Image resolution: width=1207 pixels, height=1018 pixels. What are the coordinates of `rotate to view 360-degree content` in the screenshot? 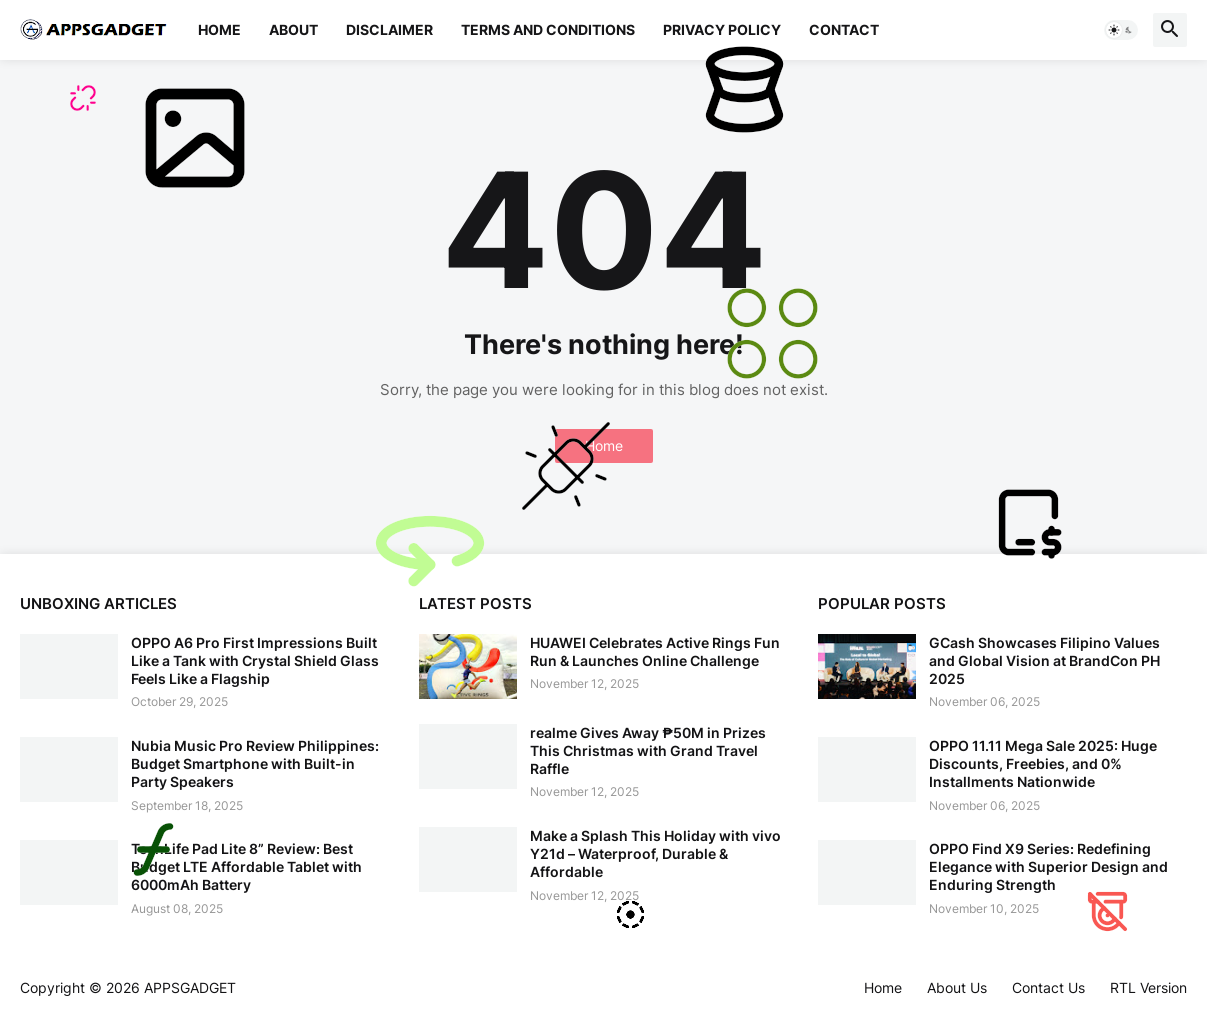 It's located at (430, 543).